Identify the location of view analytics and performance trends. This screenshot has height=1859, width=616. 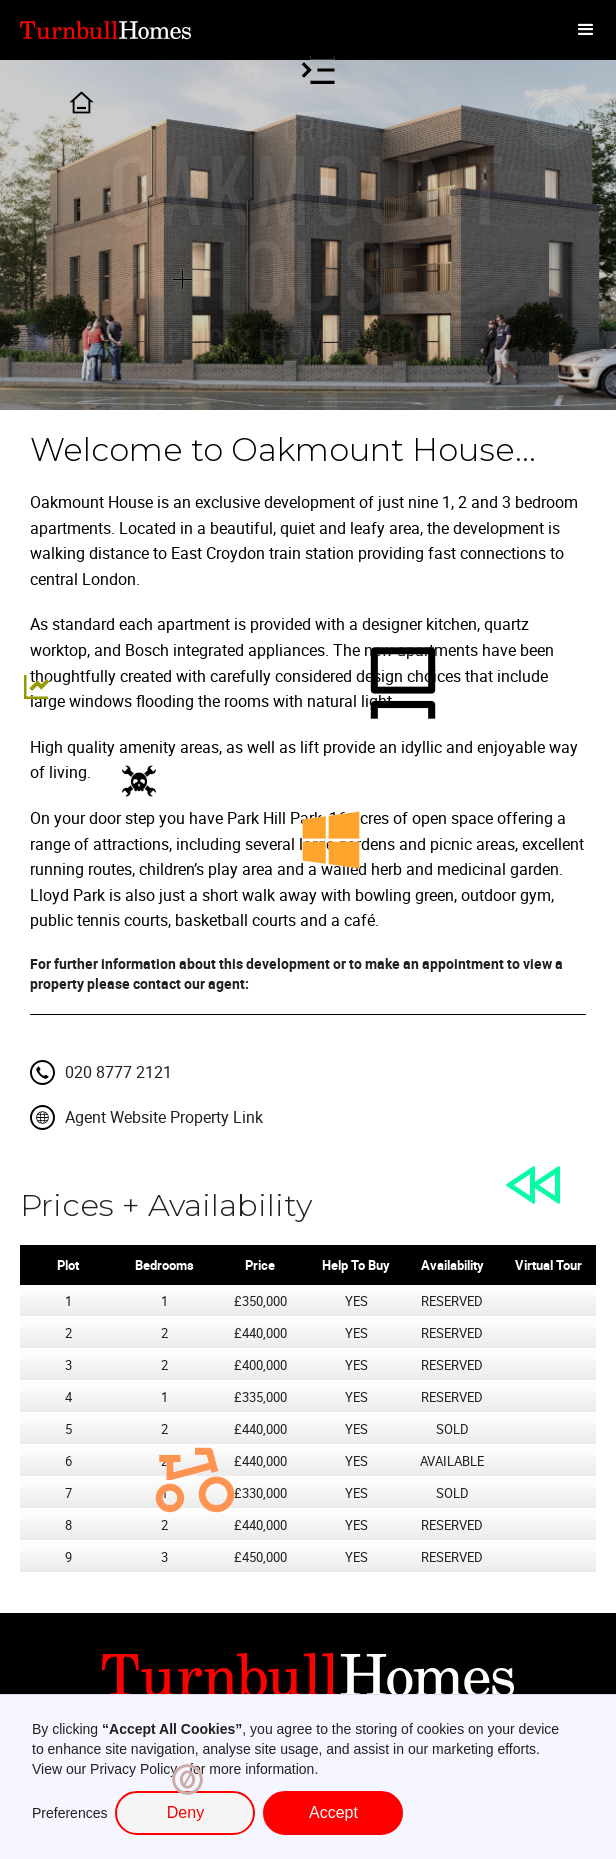
(36, 687).